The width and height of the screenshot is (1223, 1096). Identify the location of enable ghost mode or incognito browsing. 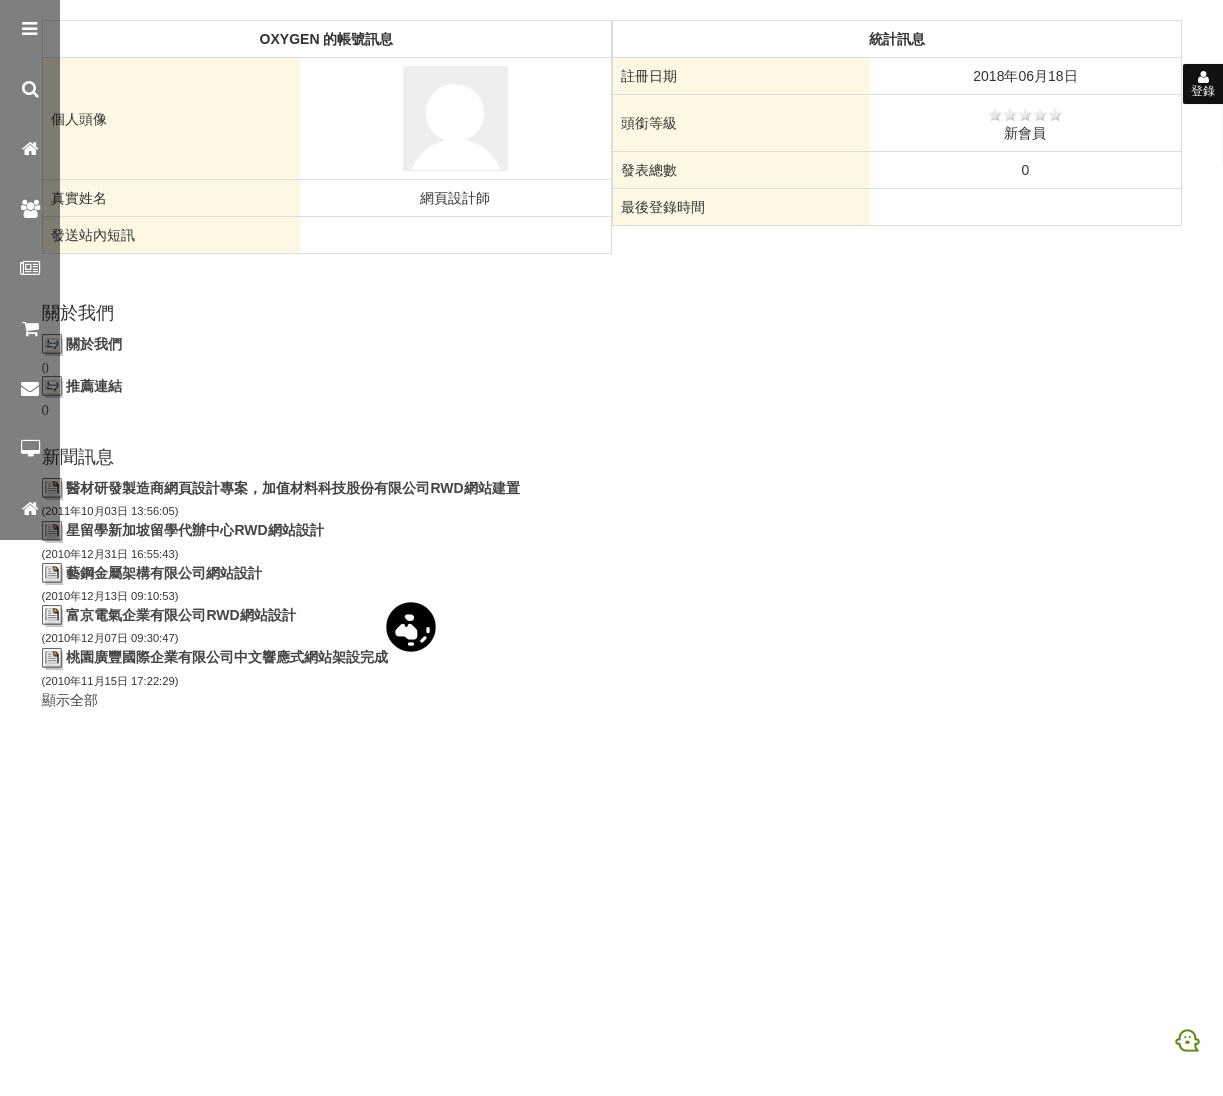
(1187, 1040).